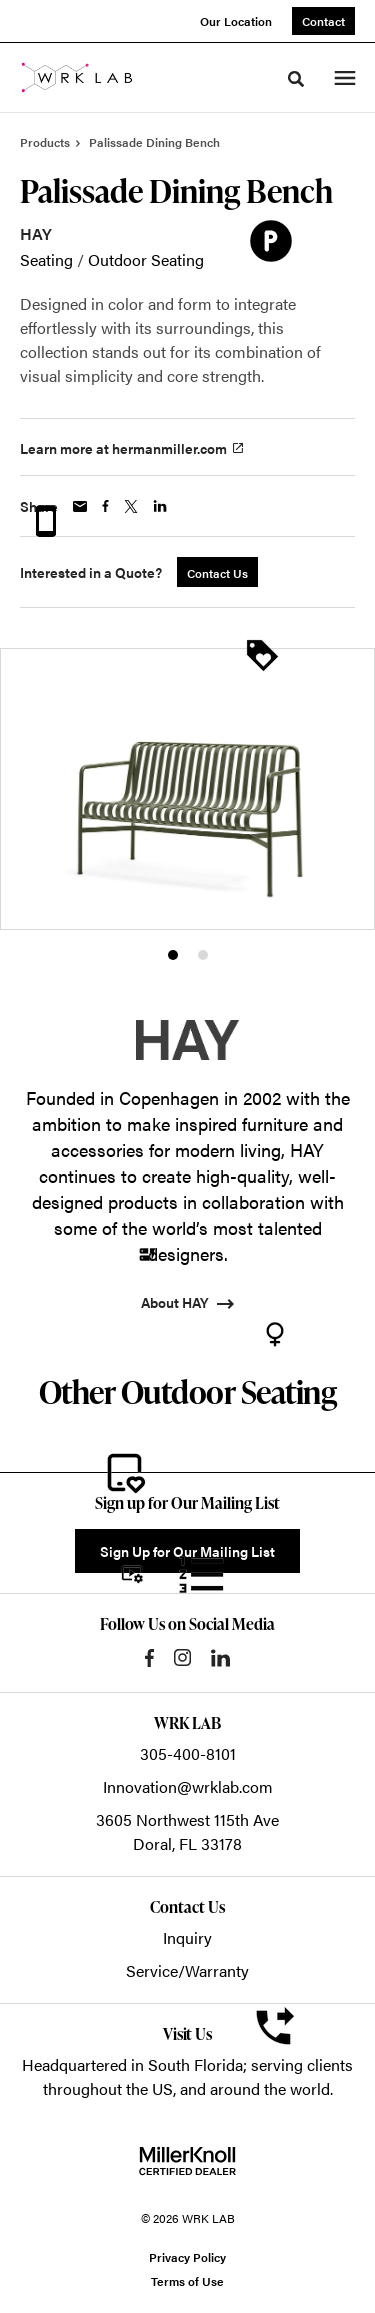 Image resolution: width=375 pixels, height=2313 pixels. I want to click on add device to favorites, so click(124, 1472).